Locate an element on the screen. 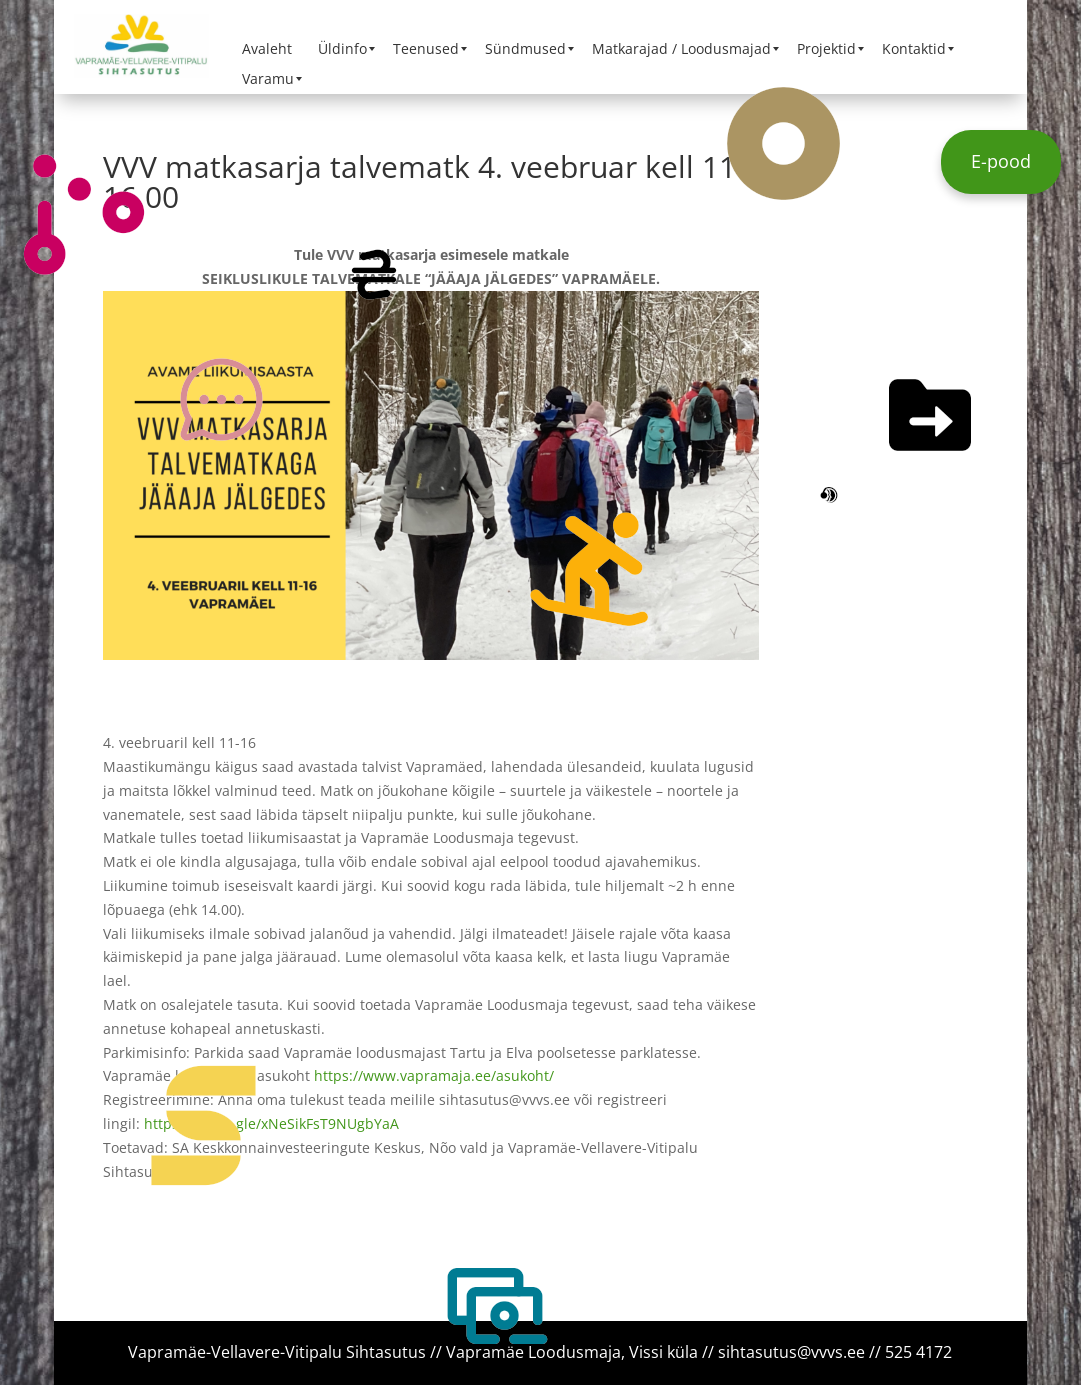  snowboarding activity or winter sports category is located at coordinates (594, 567).